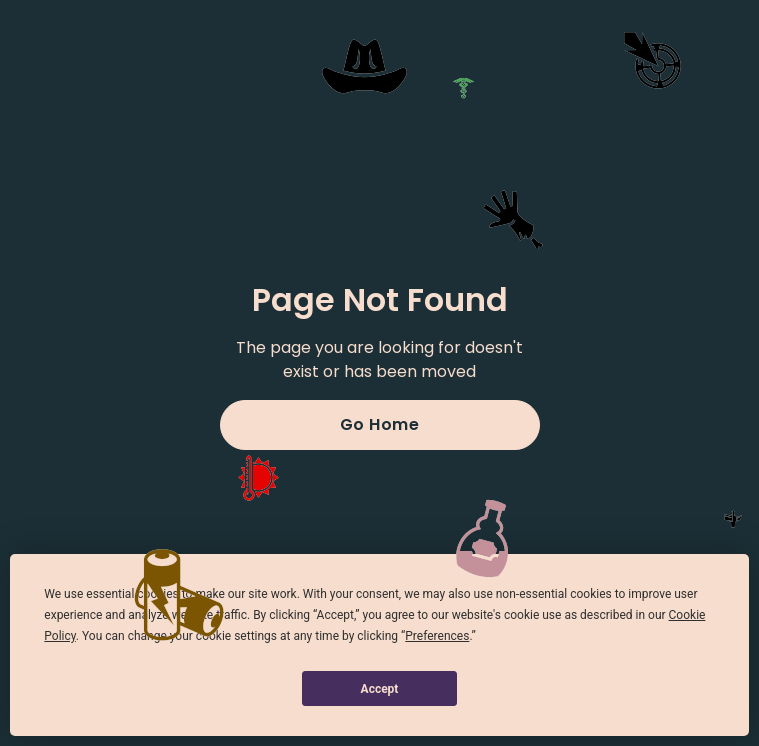 Image resolution: width=759 pixels, height=746 pixels. I want to click on view battery status or power levels, so click(179, 594).